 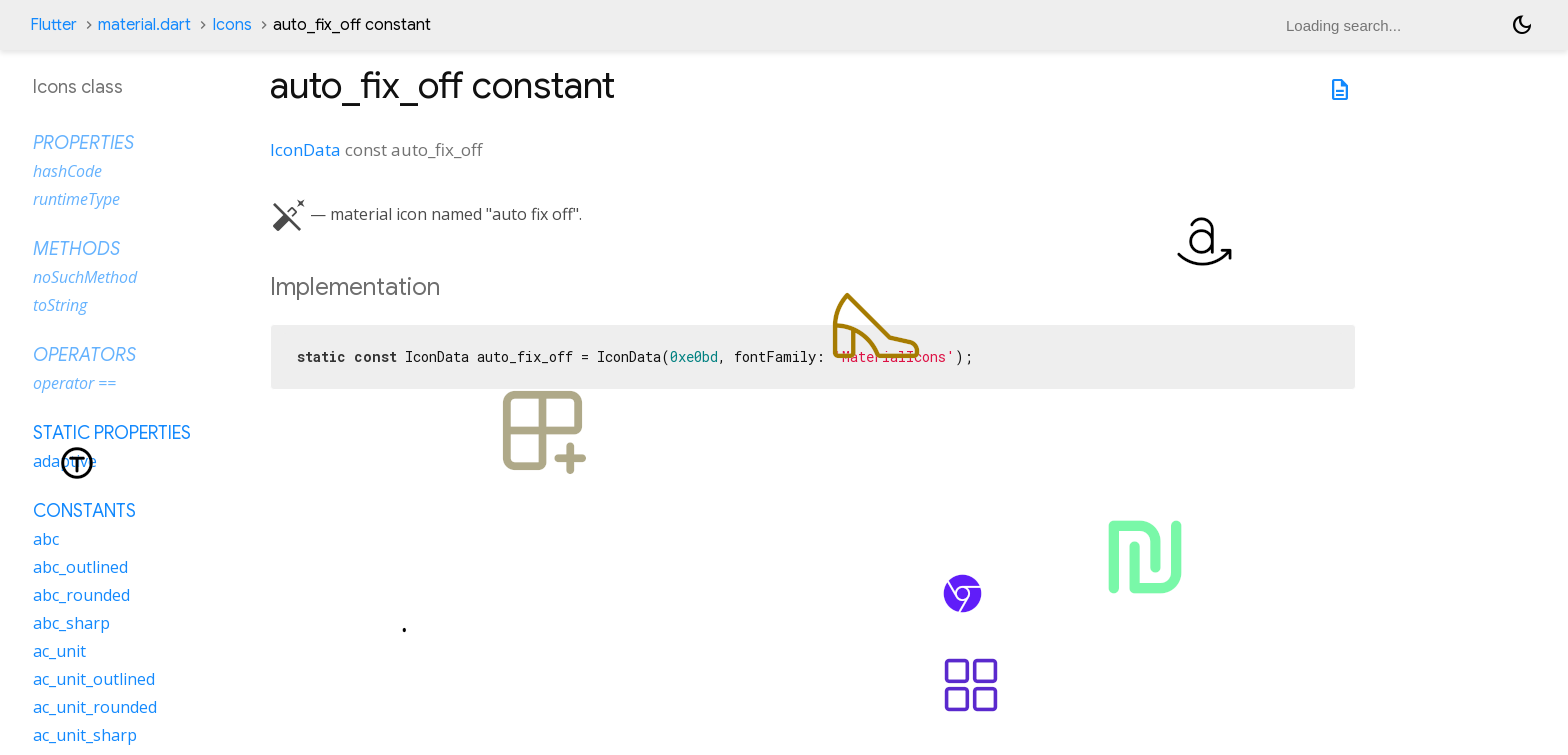 I want to click on add a new widget or tile to dashboard, so click(x=542, y=430).